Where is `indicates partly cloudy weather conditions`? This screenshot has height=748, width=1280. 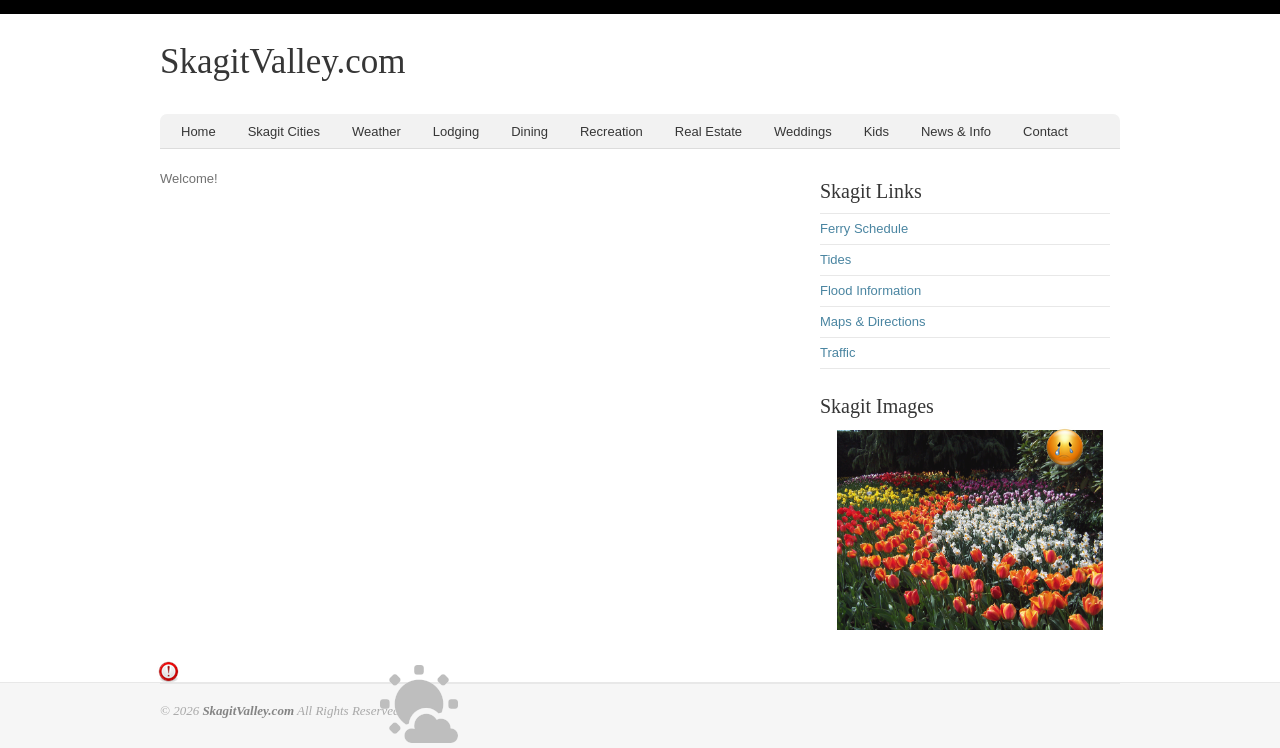 indicates partly cloudy weather conditions is located at coordinates (419, 704).